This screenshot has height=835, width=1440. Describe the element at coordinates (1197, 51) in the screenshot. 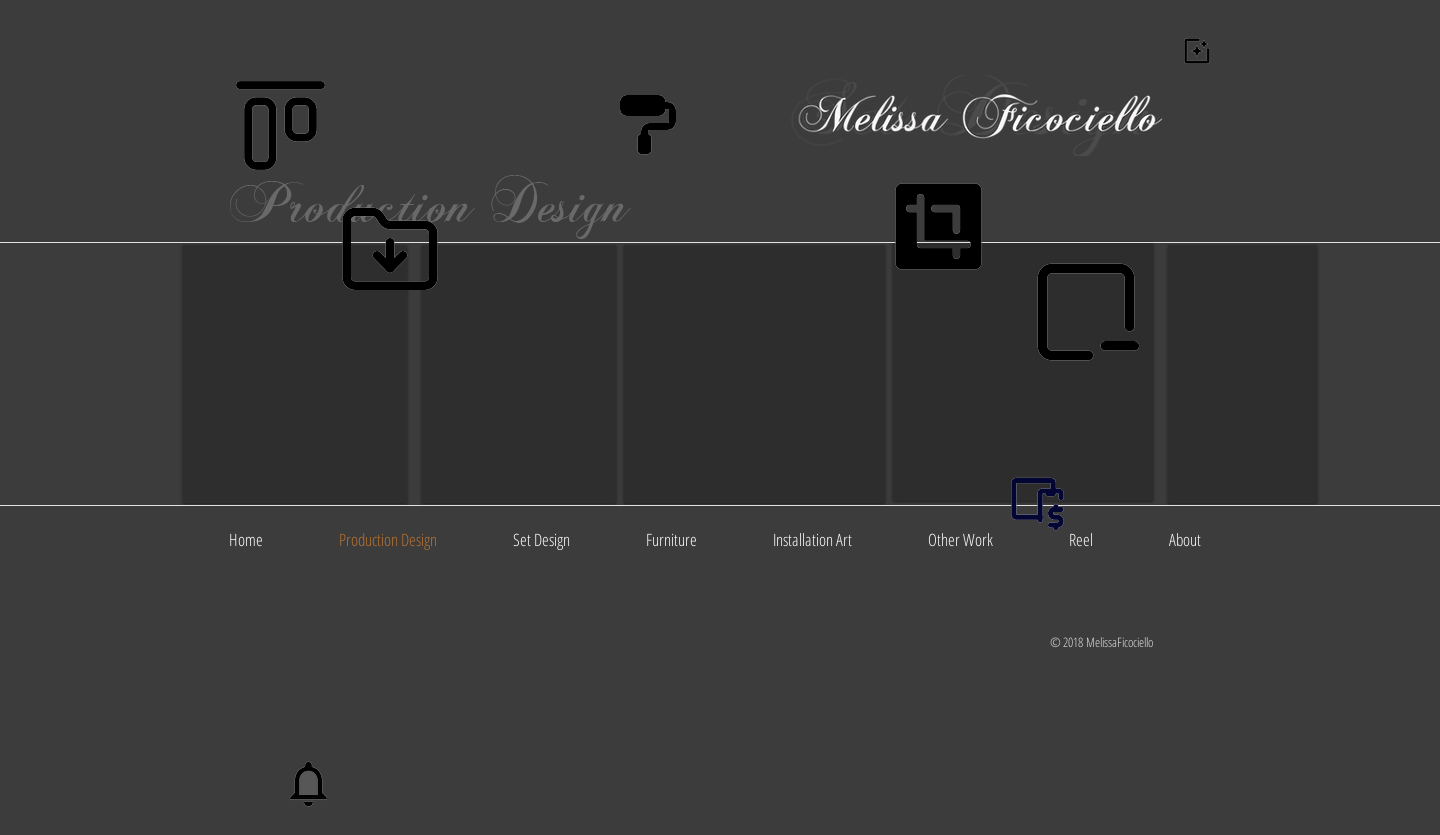

I see `apply a filter or effect to a photo` at that location.